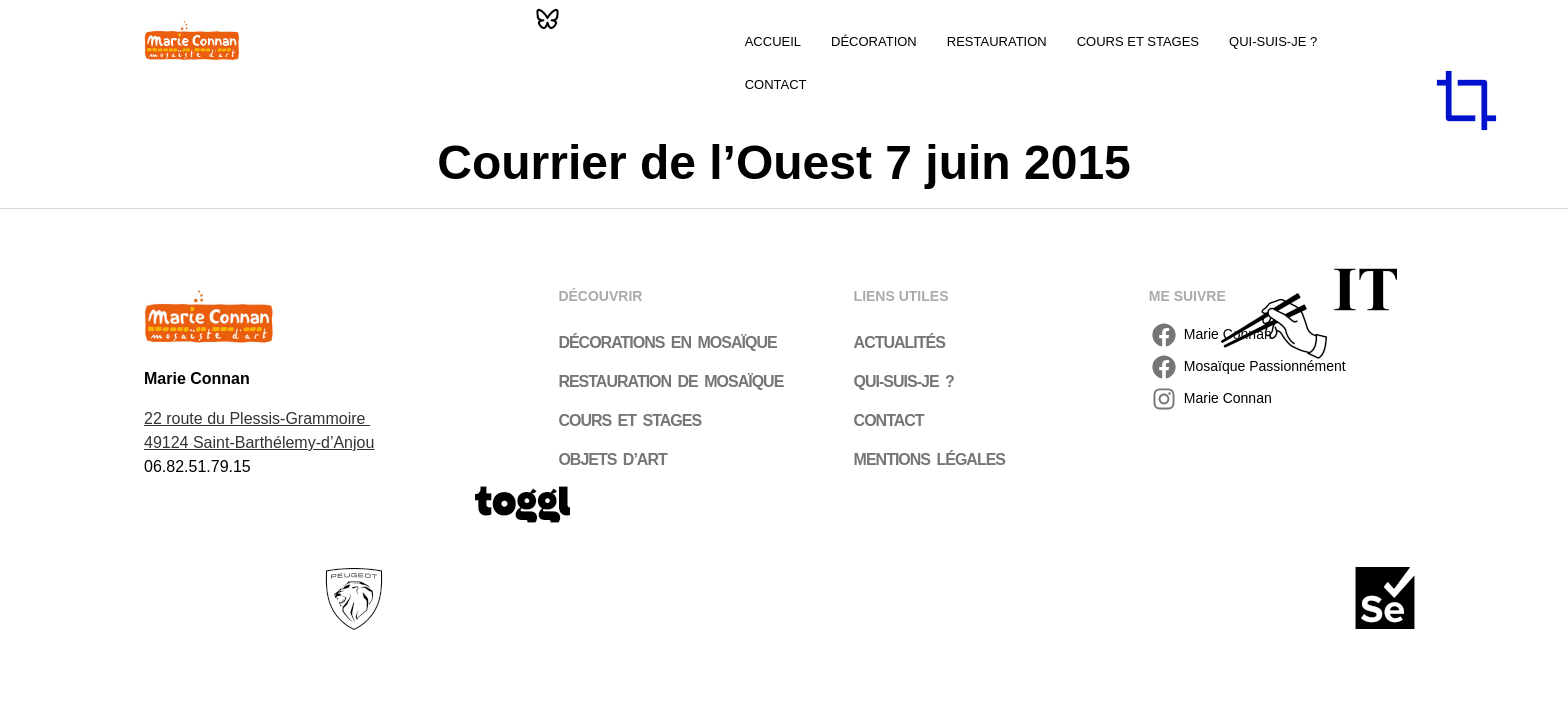 This screenshot has width=1568, height=720. Describe the element at coordinates (354, 599) in the screenshot. I see `Peugeot brand logo` at that location.